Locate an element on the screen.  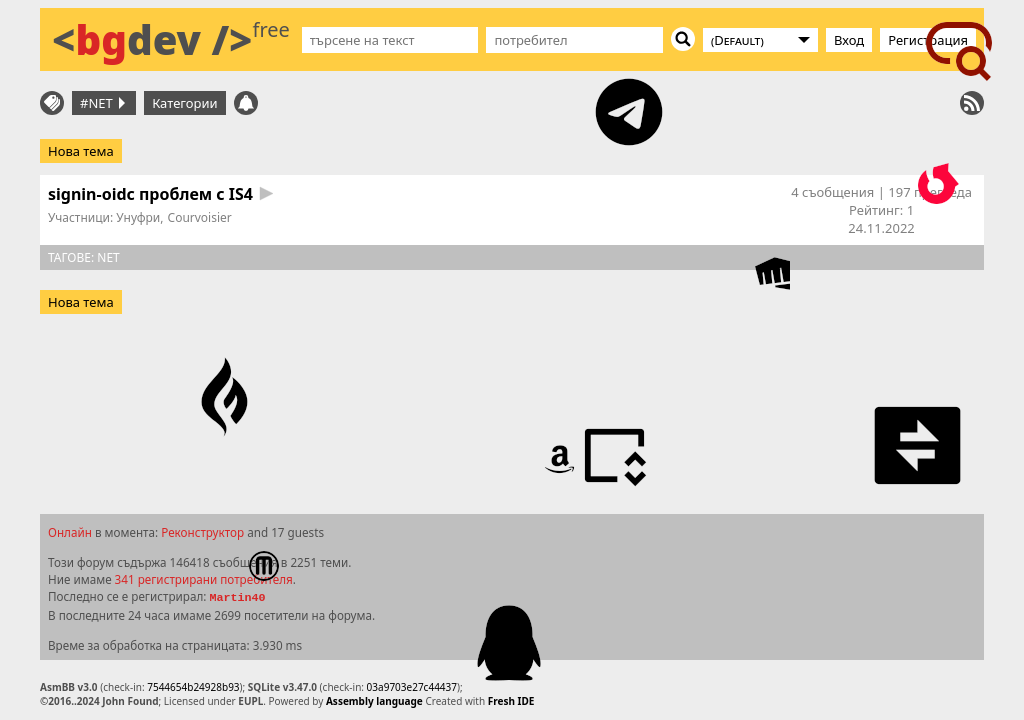
open Telegram messaging app is located at coordinates (629, 112).